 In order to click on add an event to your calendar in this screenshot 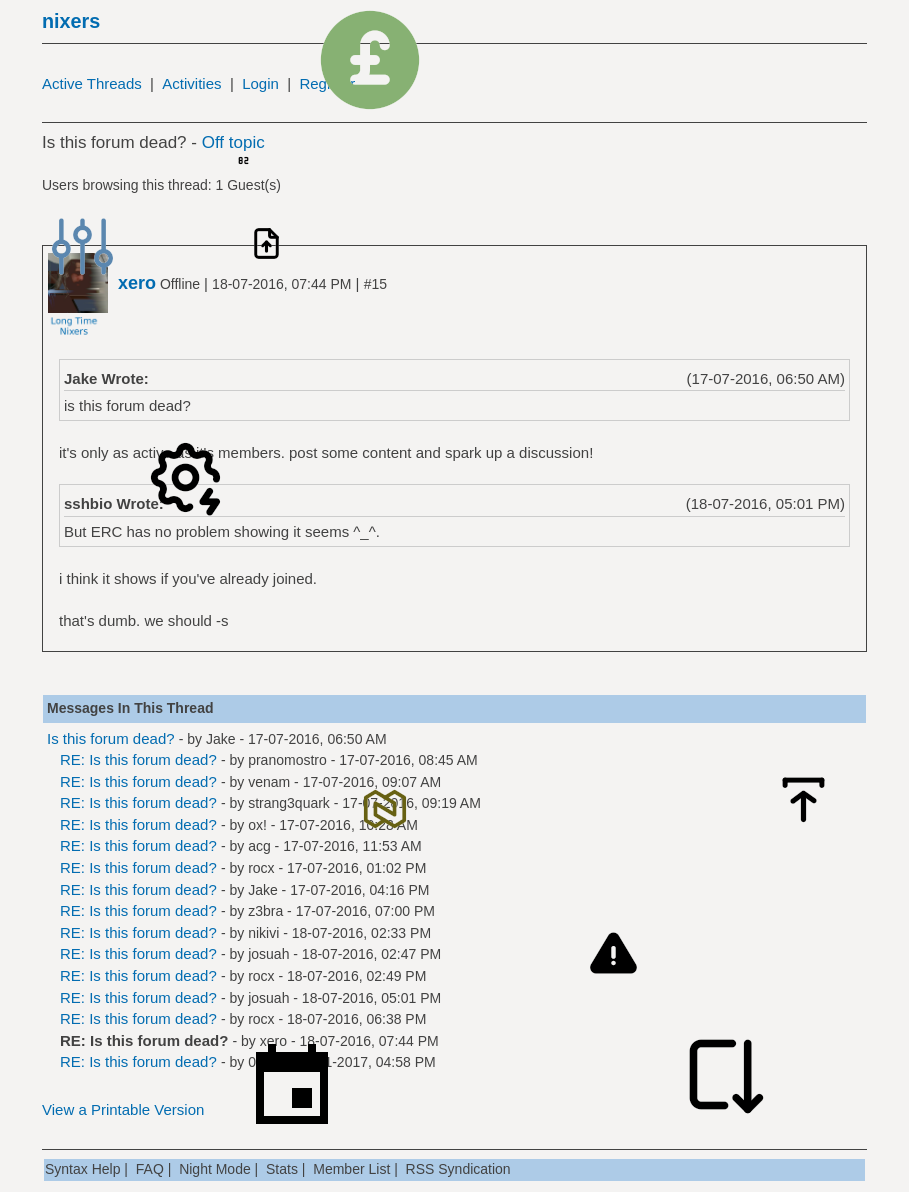, I will do `click(292, 1088)`.